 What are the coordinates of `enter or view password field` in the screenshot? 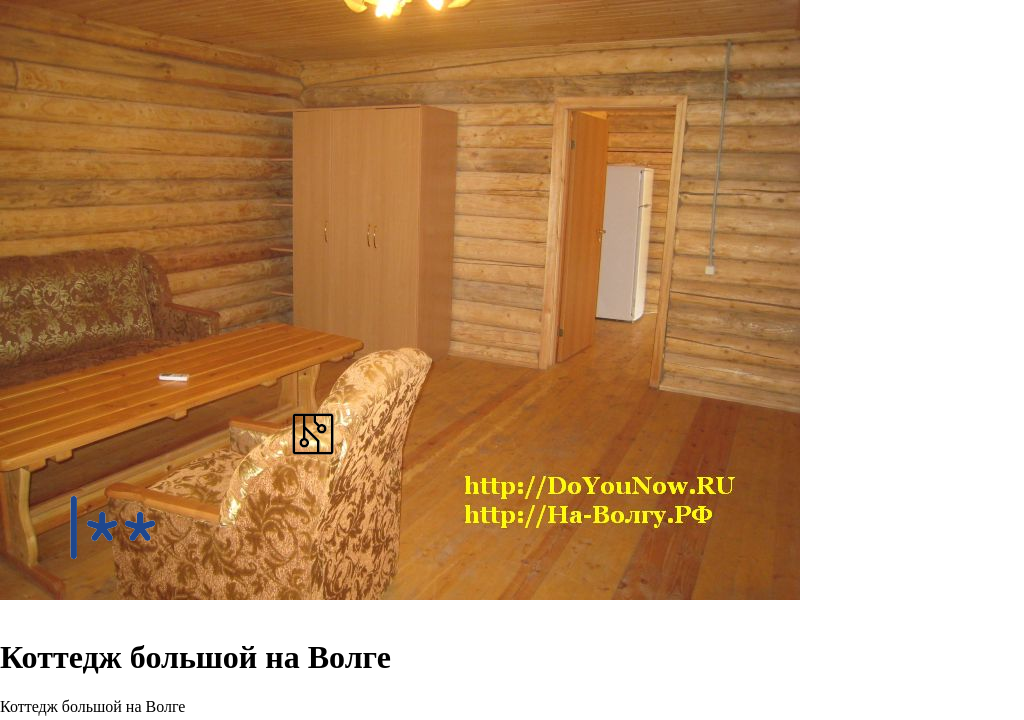 It's located at (108, 527).